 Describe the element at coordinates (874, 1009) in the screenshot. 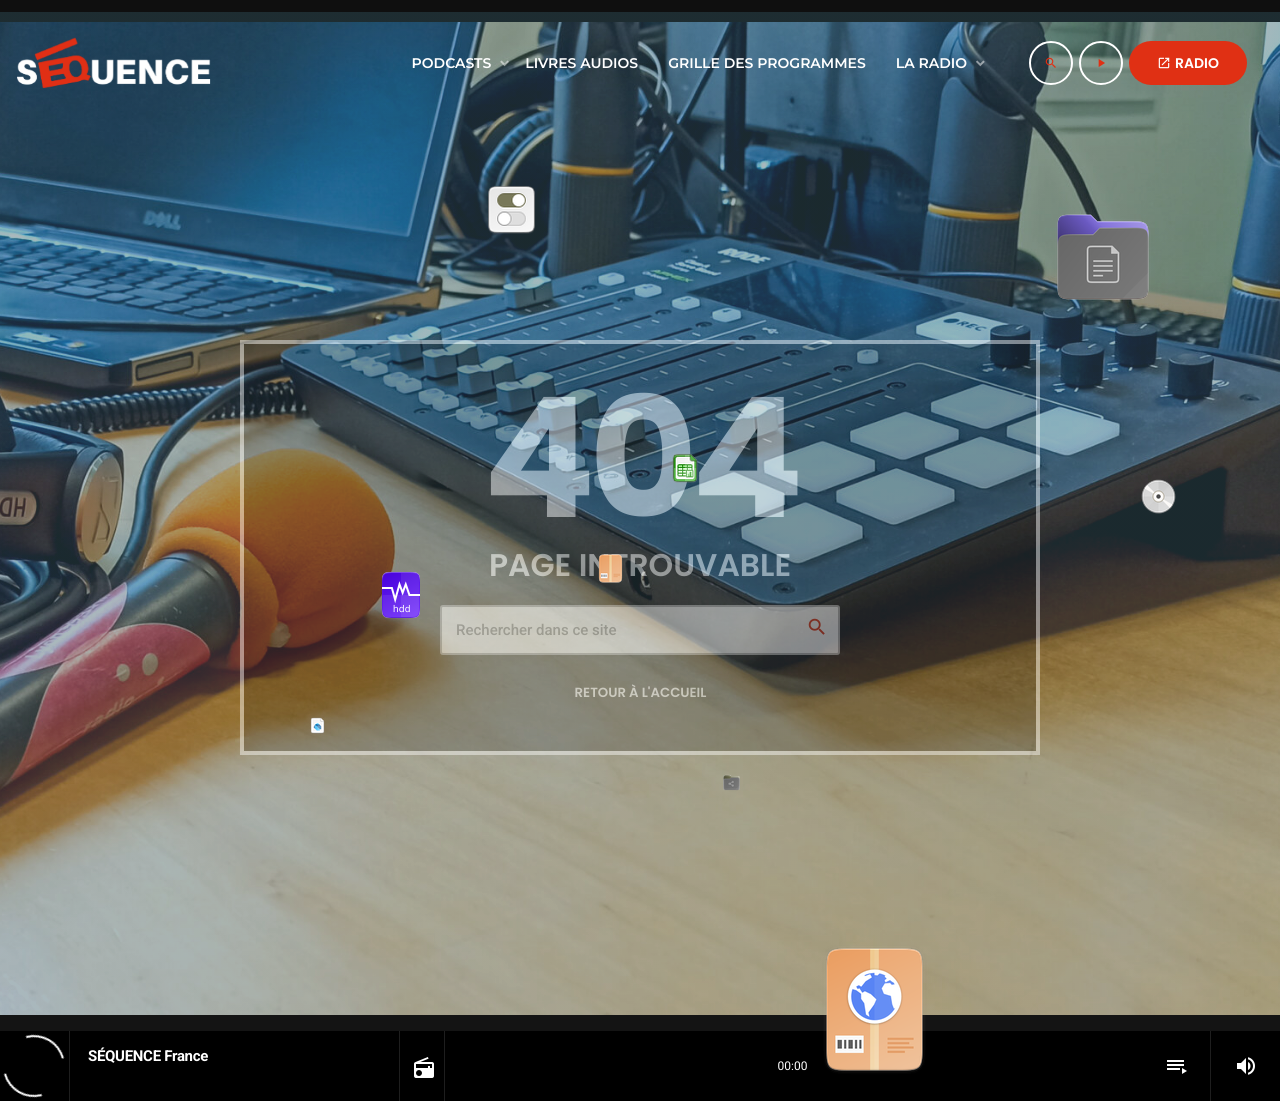

I see `indicates package cache is being updated` at that location.